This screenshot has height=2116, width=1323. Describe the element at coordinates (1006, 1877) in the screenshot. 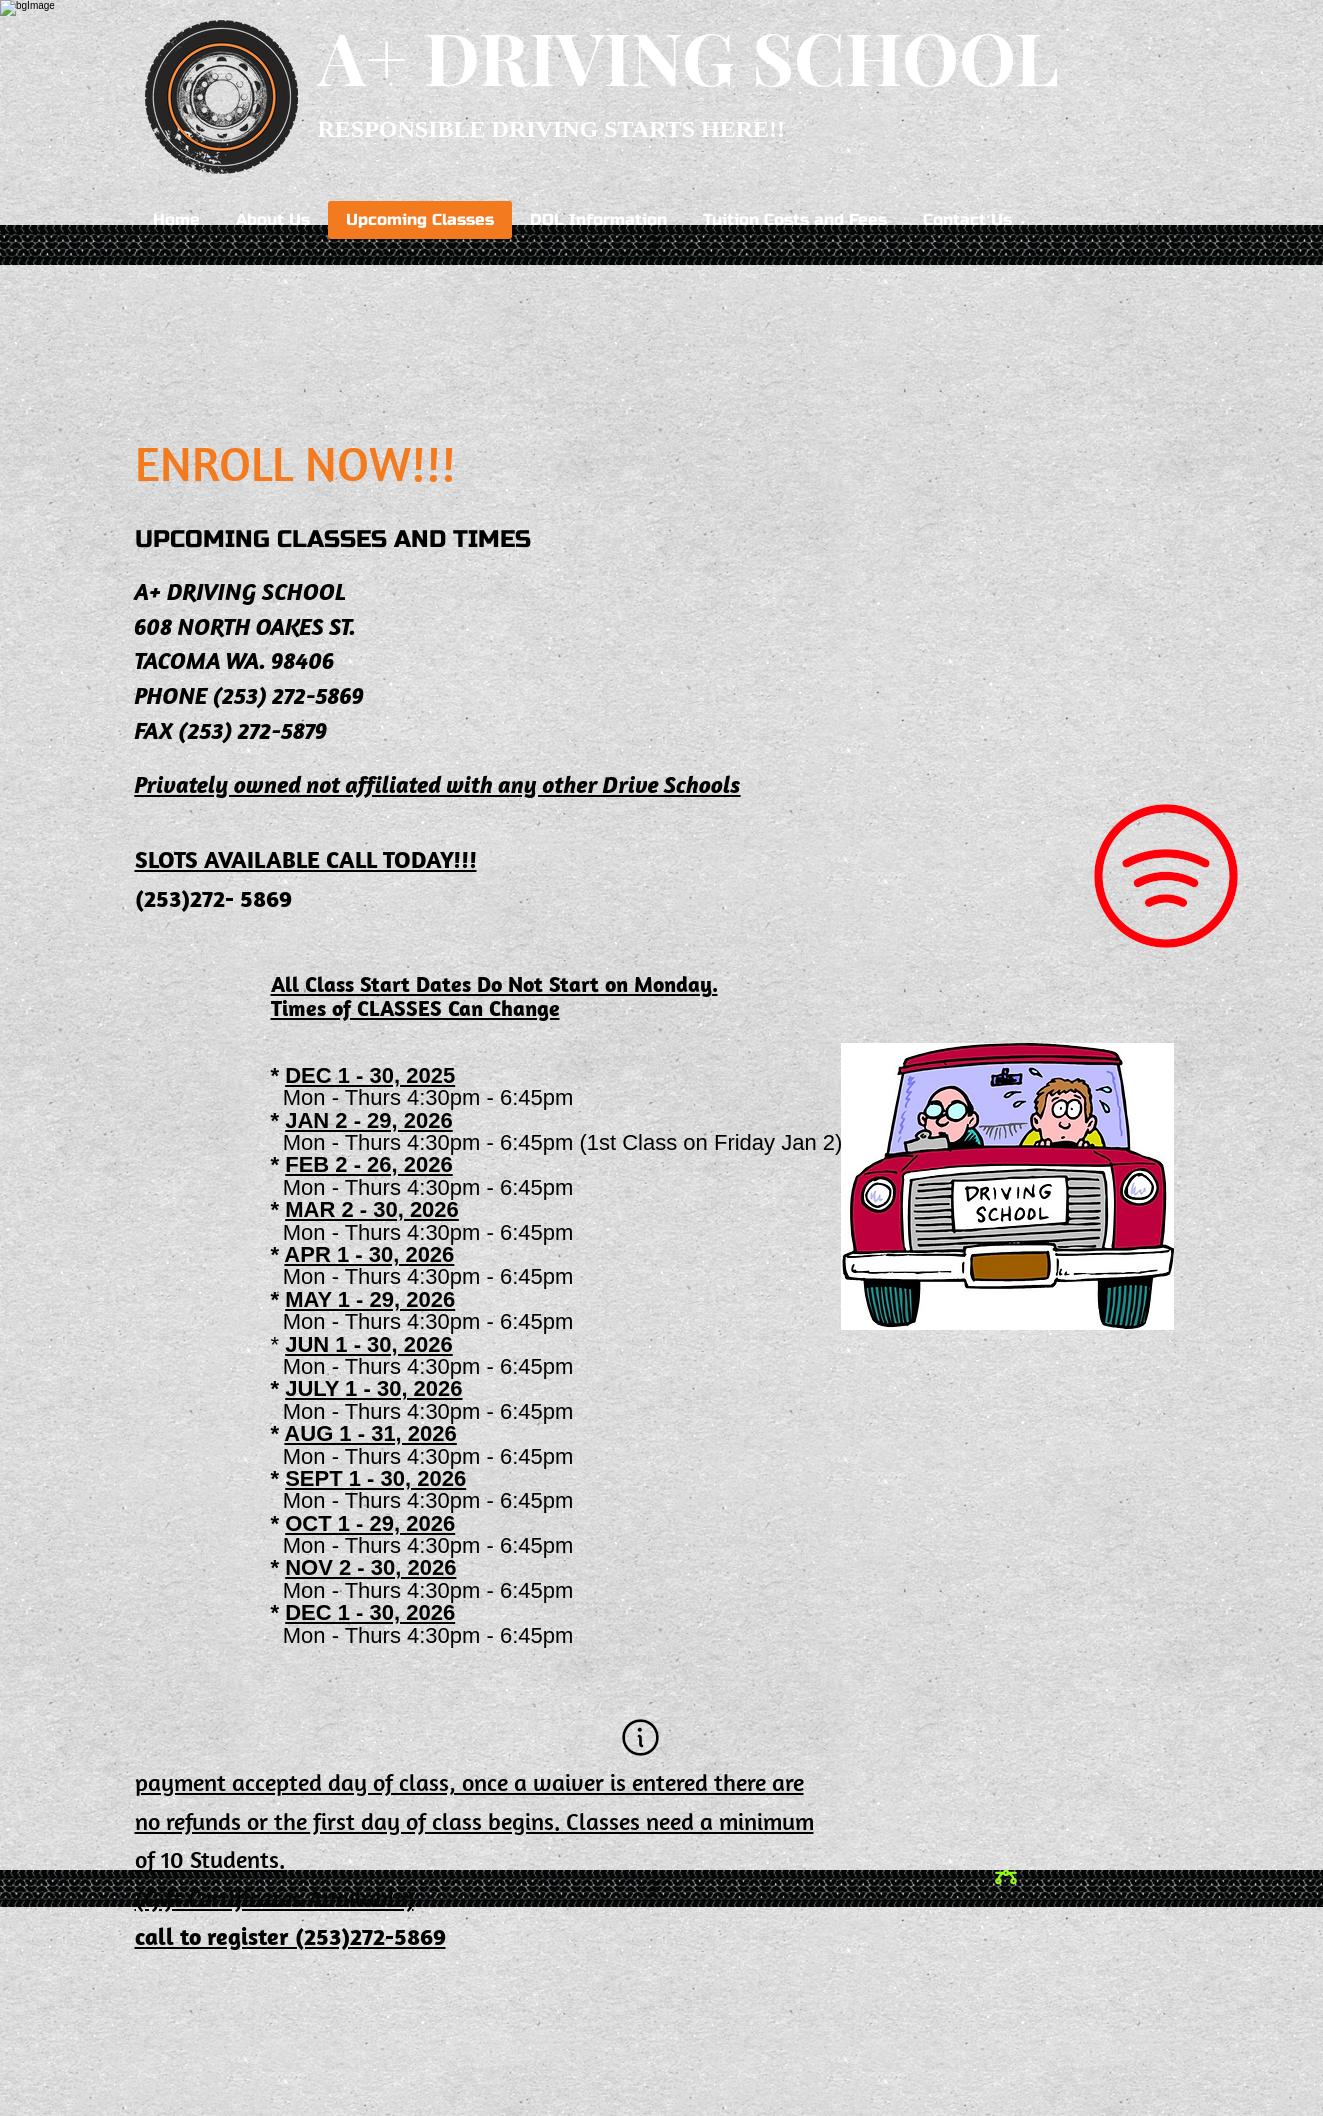

I see `edit vector path or bezier curve` at that location.